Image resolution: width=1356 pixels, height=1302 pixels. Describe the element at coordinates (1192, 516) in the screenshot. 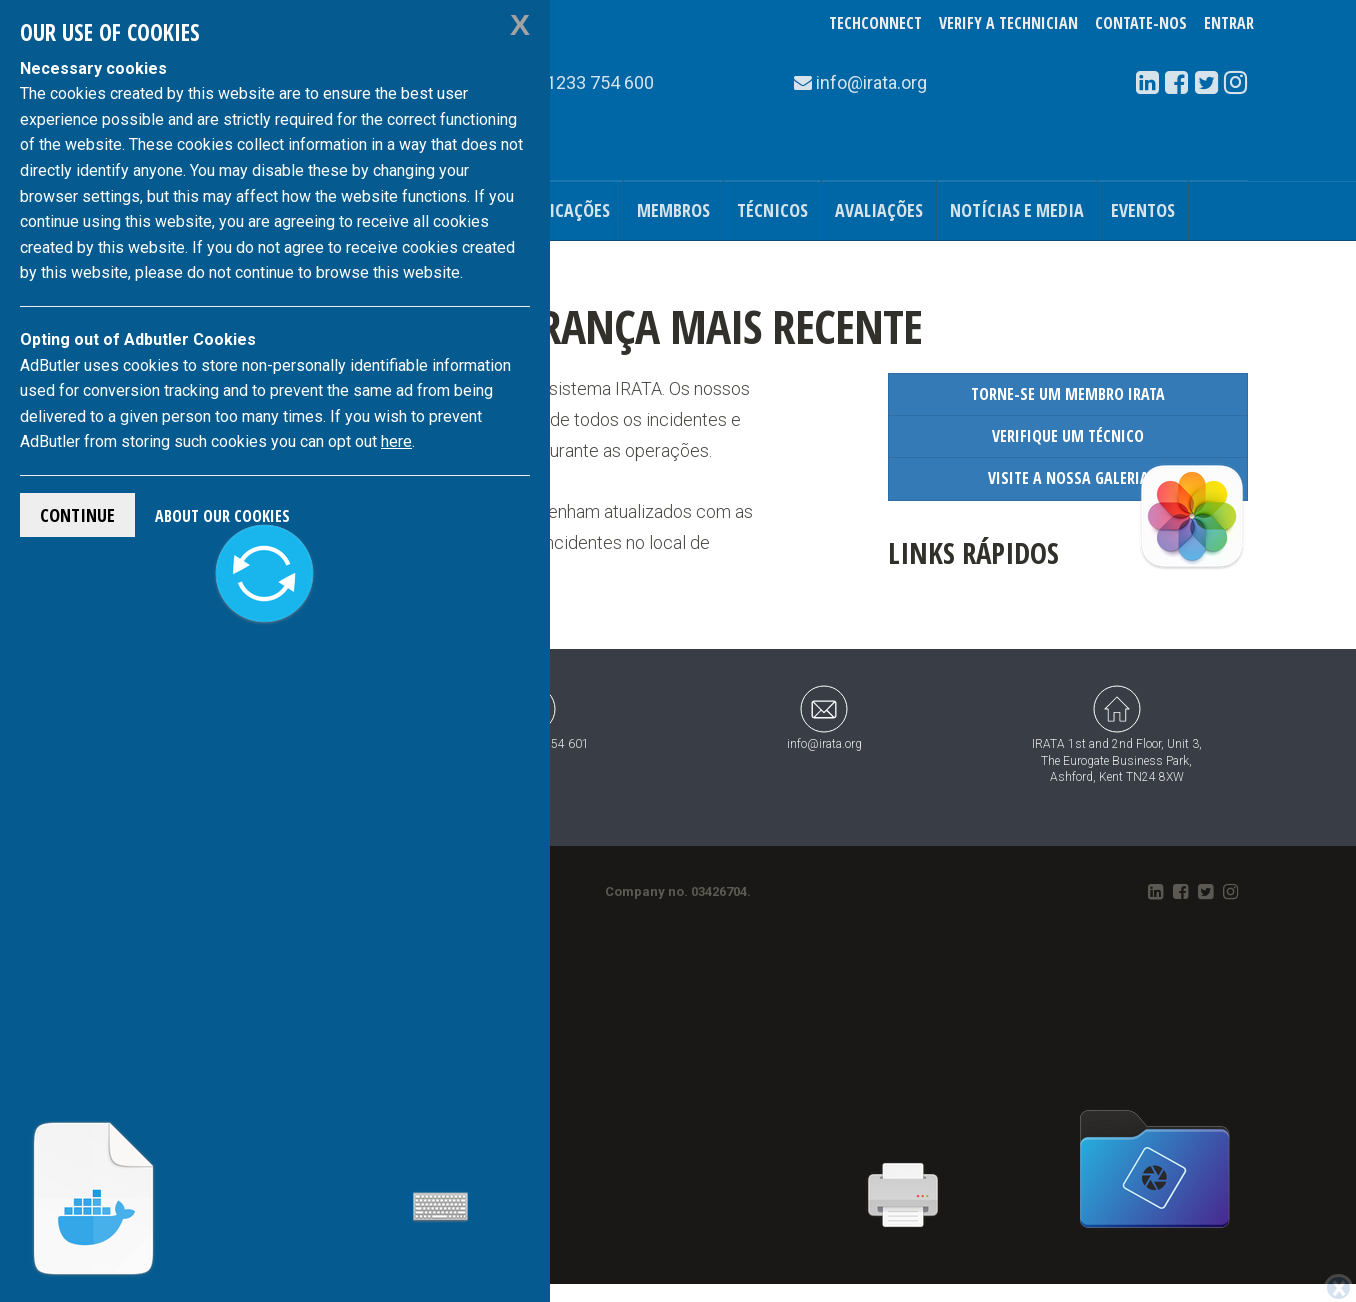

I see `open the photos app` at that location.